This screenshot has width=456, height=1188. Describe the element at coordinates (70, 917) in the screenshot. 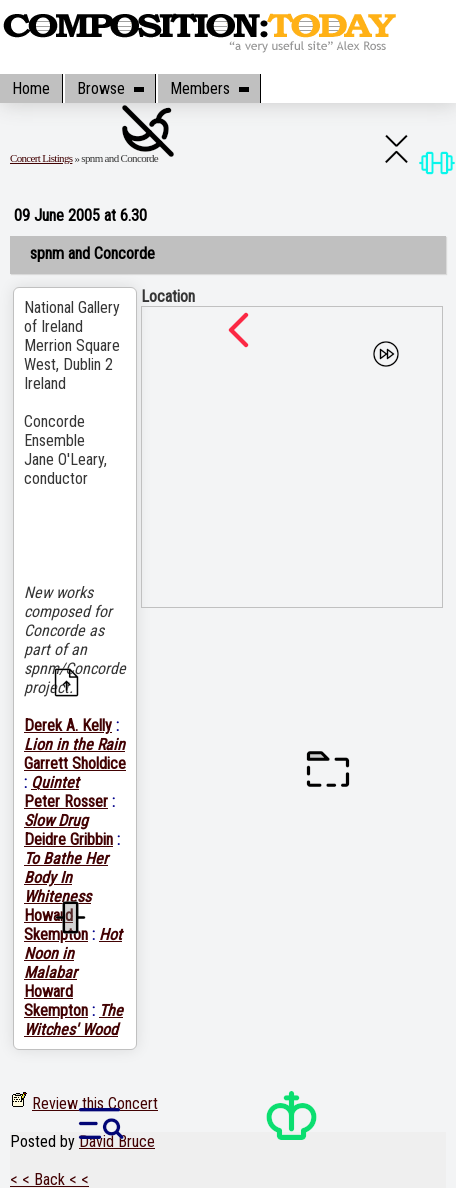

I see `align object to vertical center` at that location.